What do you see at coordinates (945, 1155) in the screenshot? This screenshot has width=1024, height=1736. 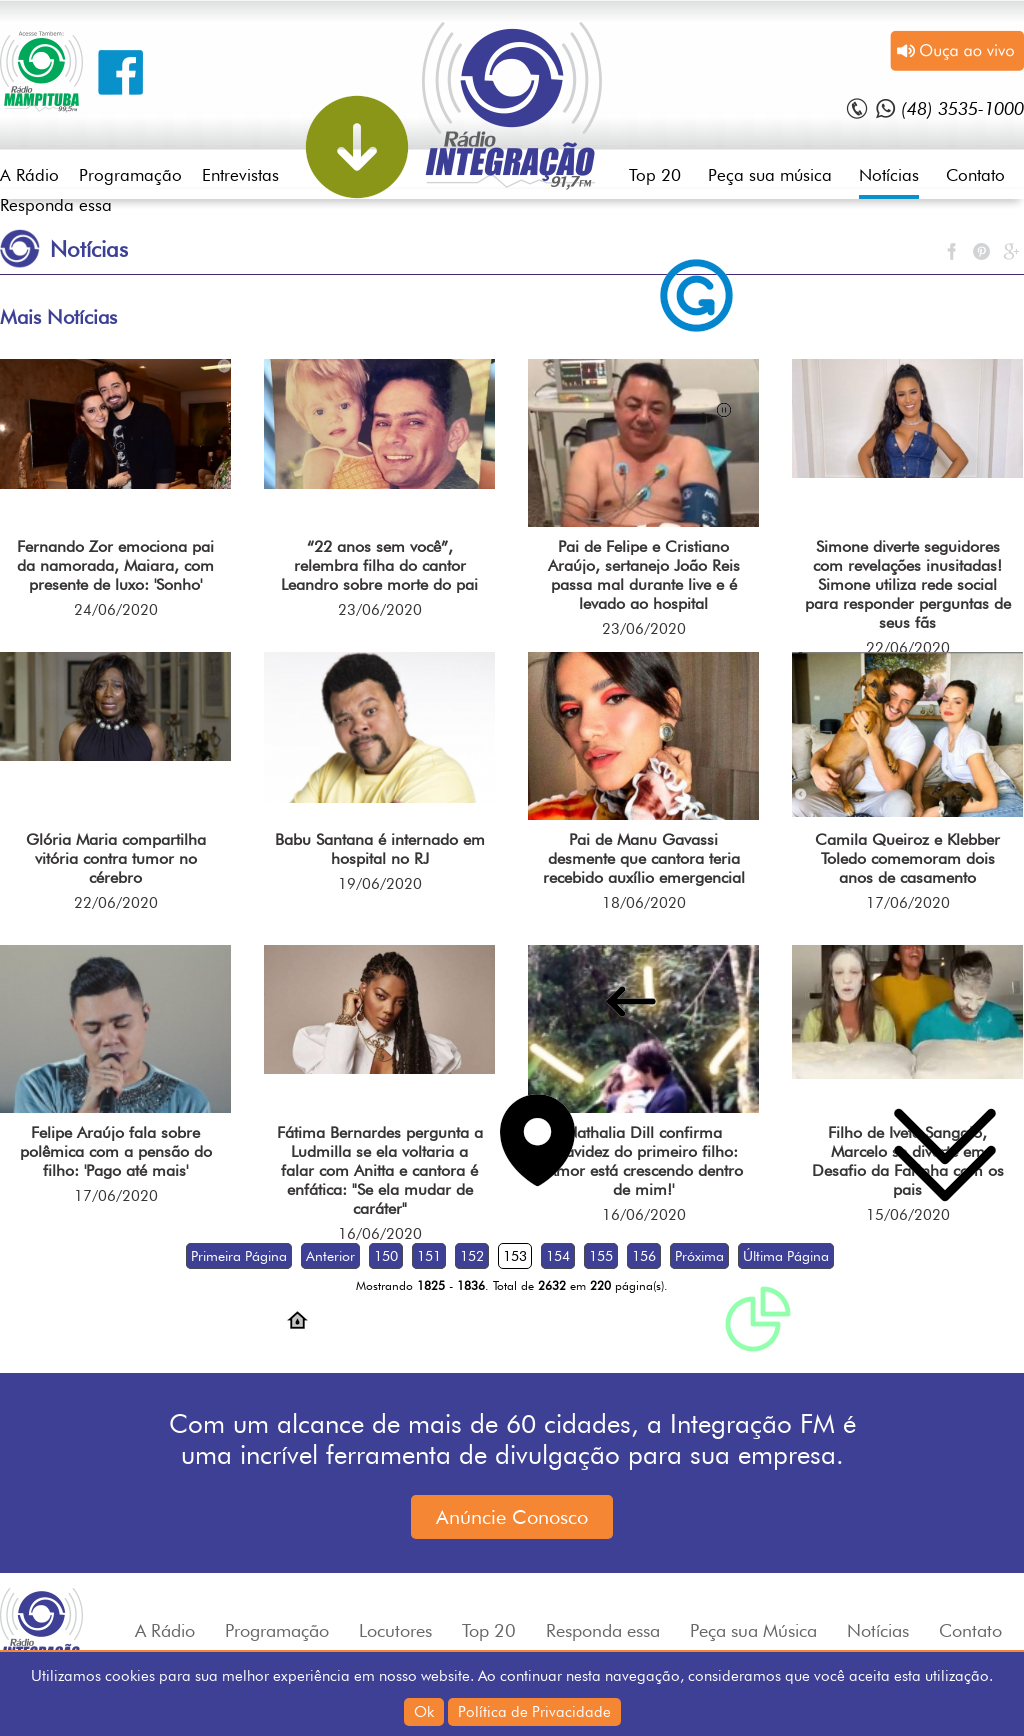 I see `expand to show more content below` at bounding box center [945, 1155].